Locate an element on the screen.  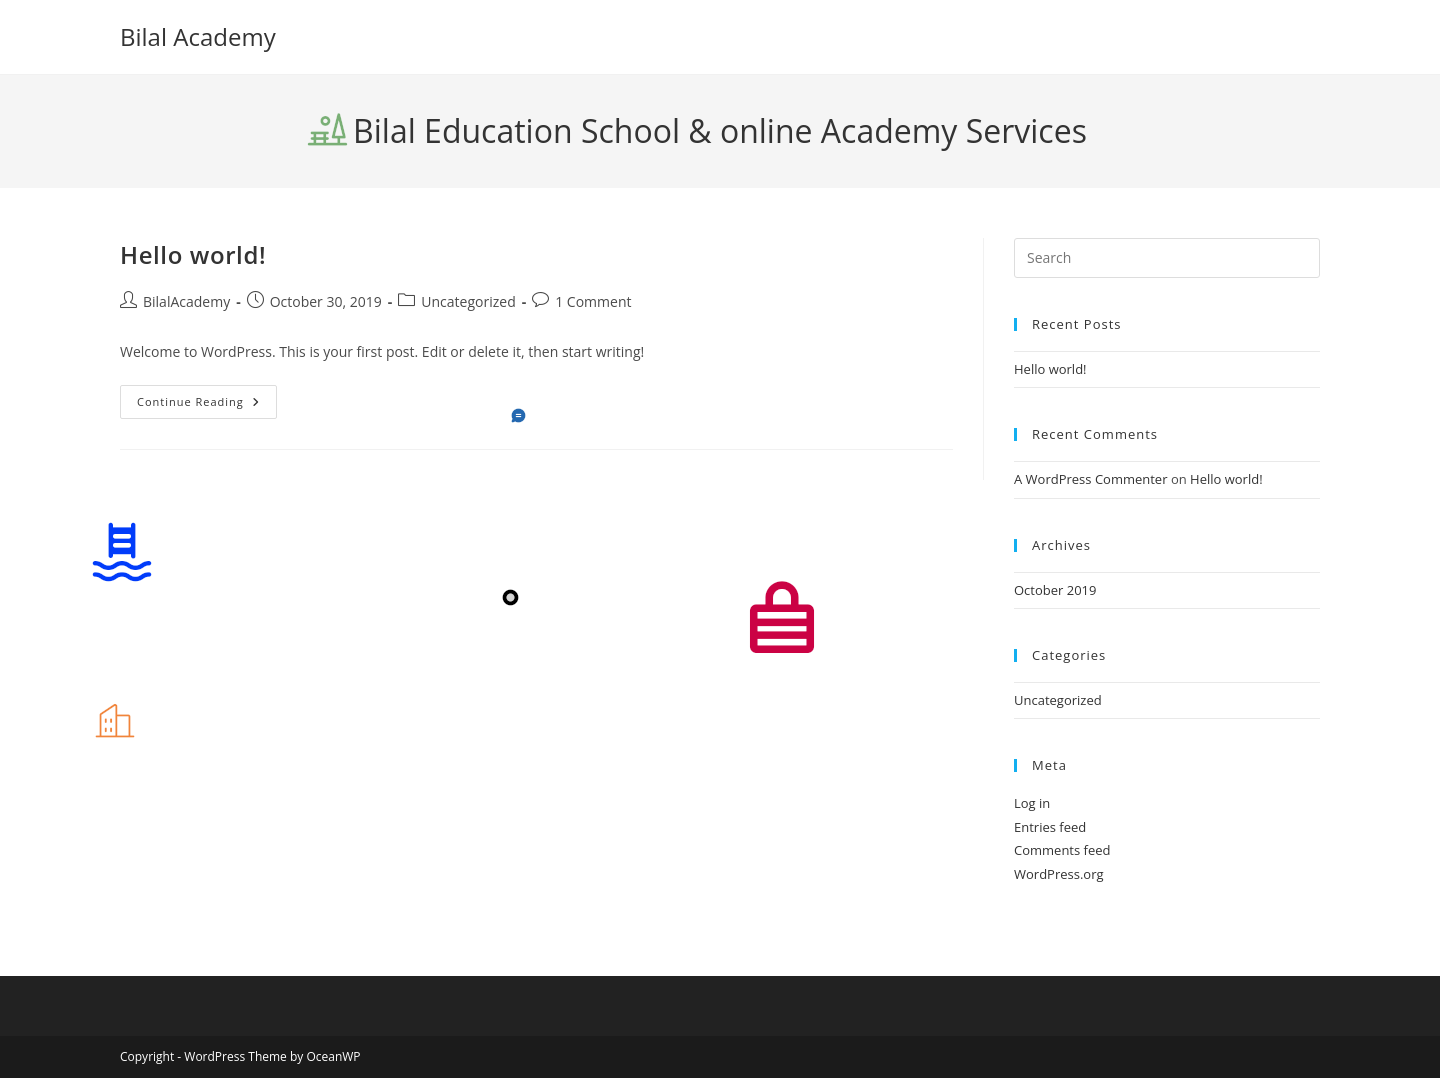
open chat or messaging is located at coordinates (518, 415).